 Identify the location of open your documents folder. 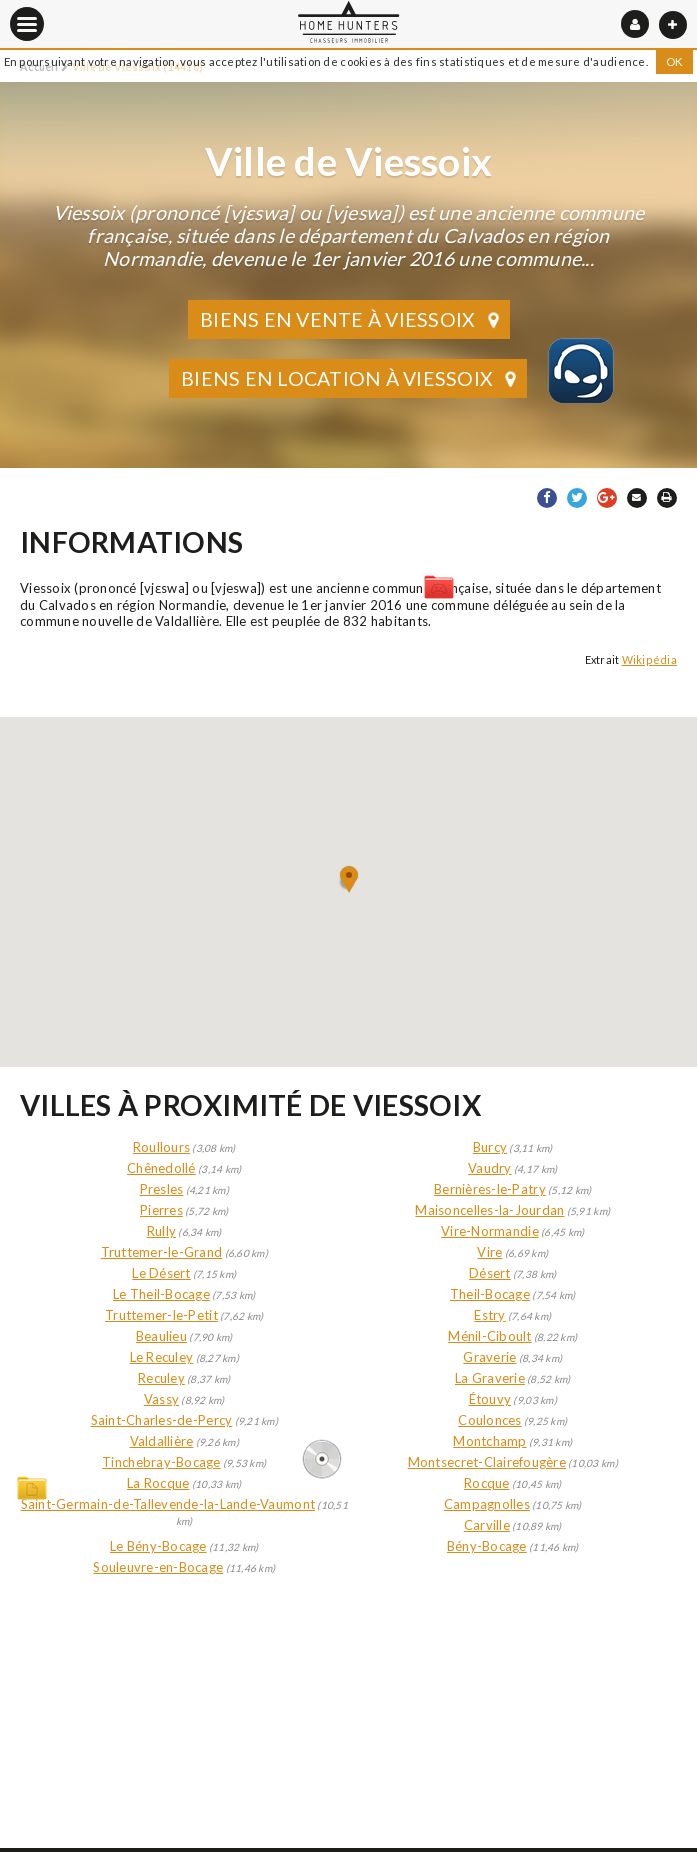
(32, 1488).